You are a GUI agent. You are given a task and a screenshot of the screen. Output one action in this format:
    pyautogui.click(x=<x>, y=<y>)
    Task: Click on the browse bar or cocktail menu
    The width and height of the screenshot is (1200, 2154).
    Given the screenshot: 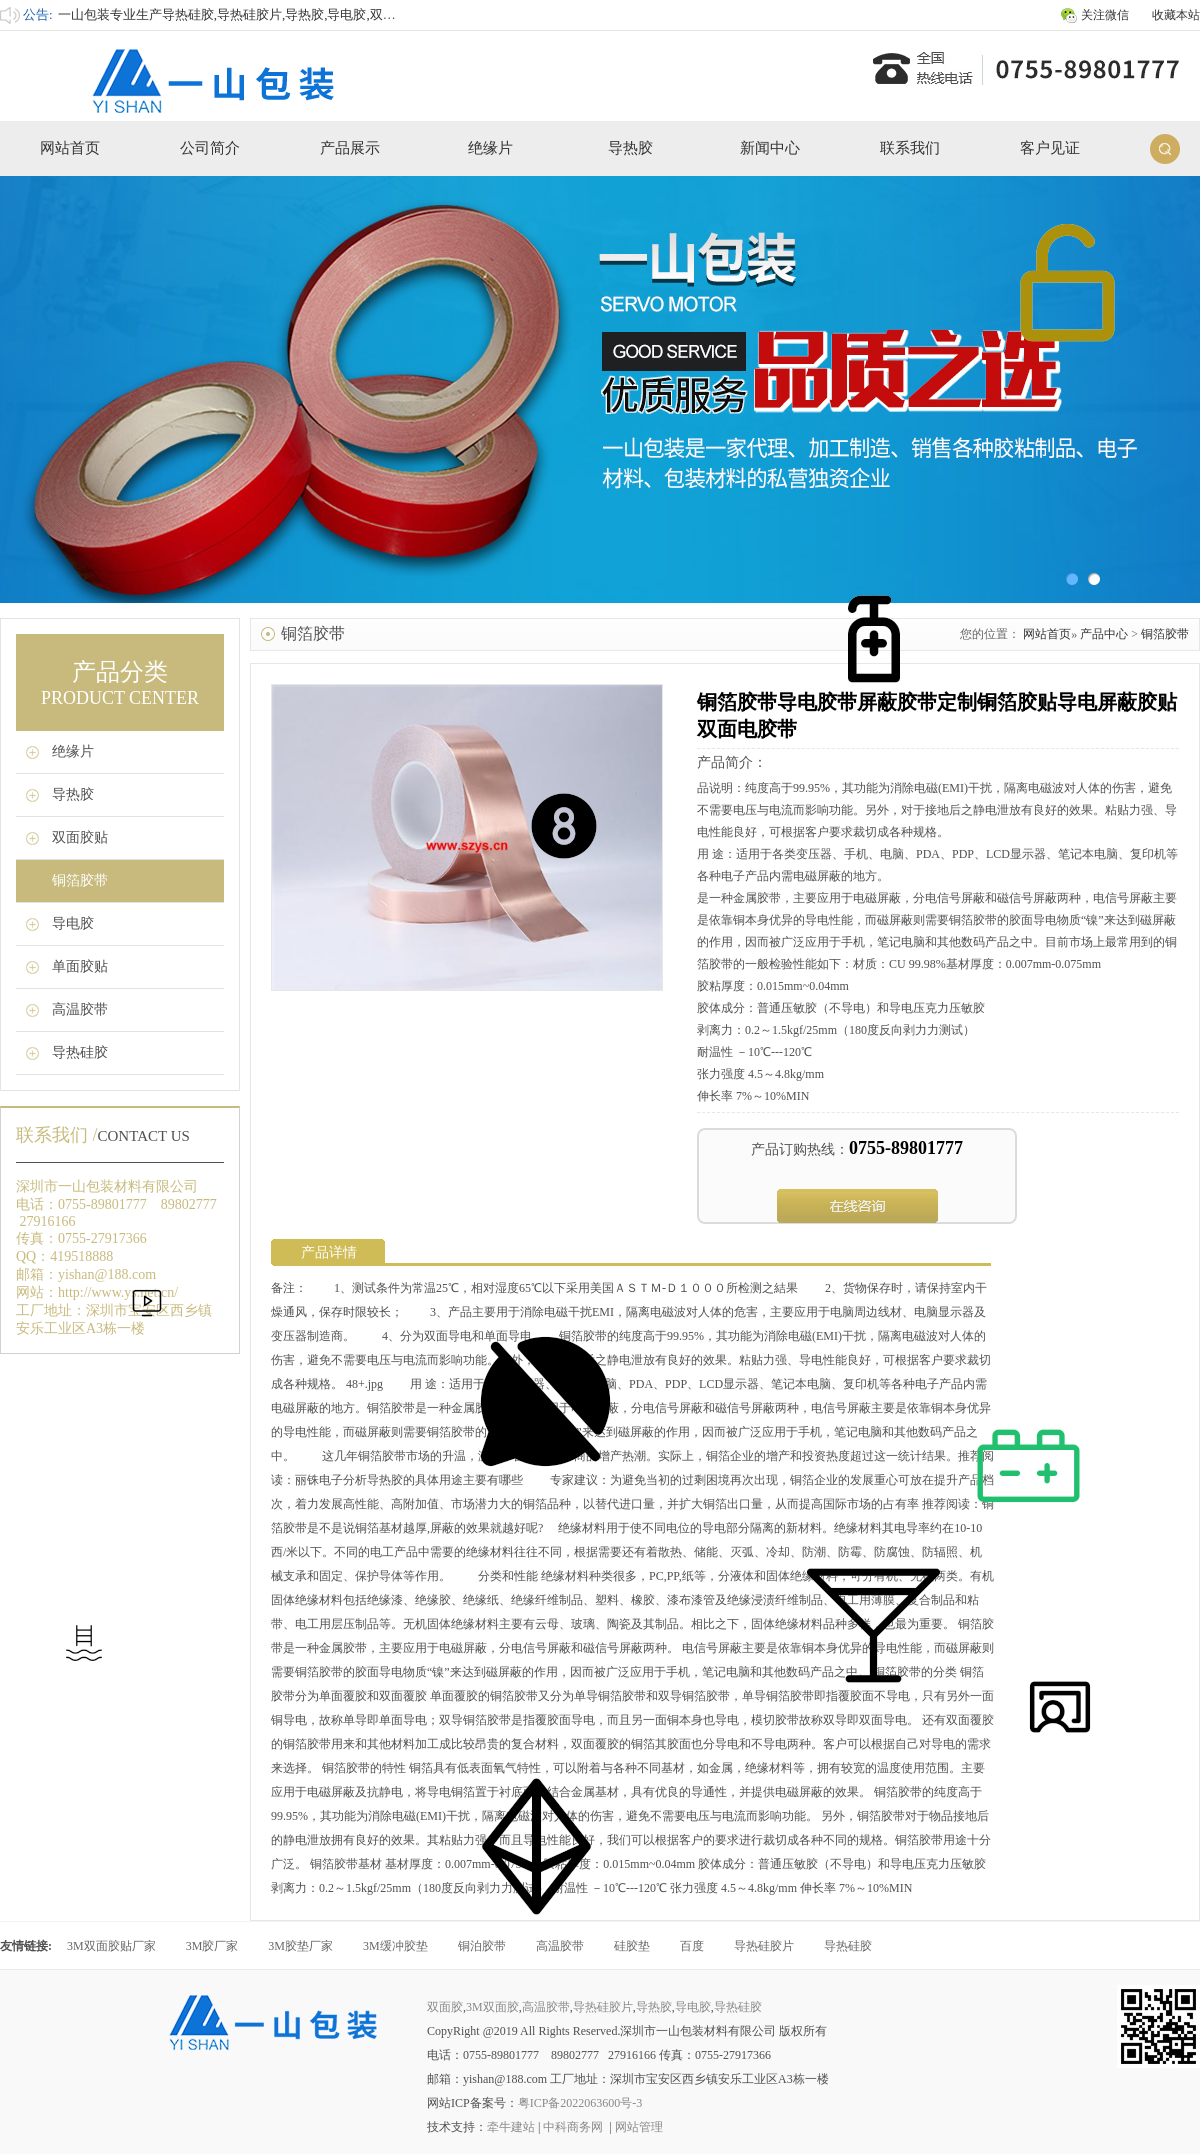 What is the action you would take?
    pyautogui.click(x=873, y=1625)
    